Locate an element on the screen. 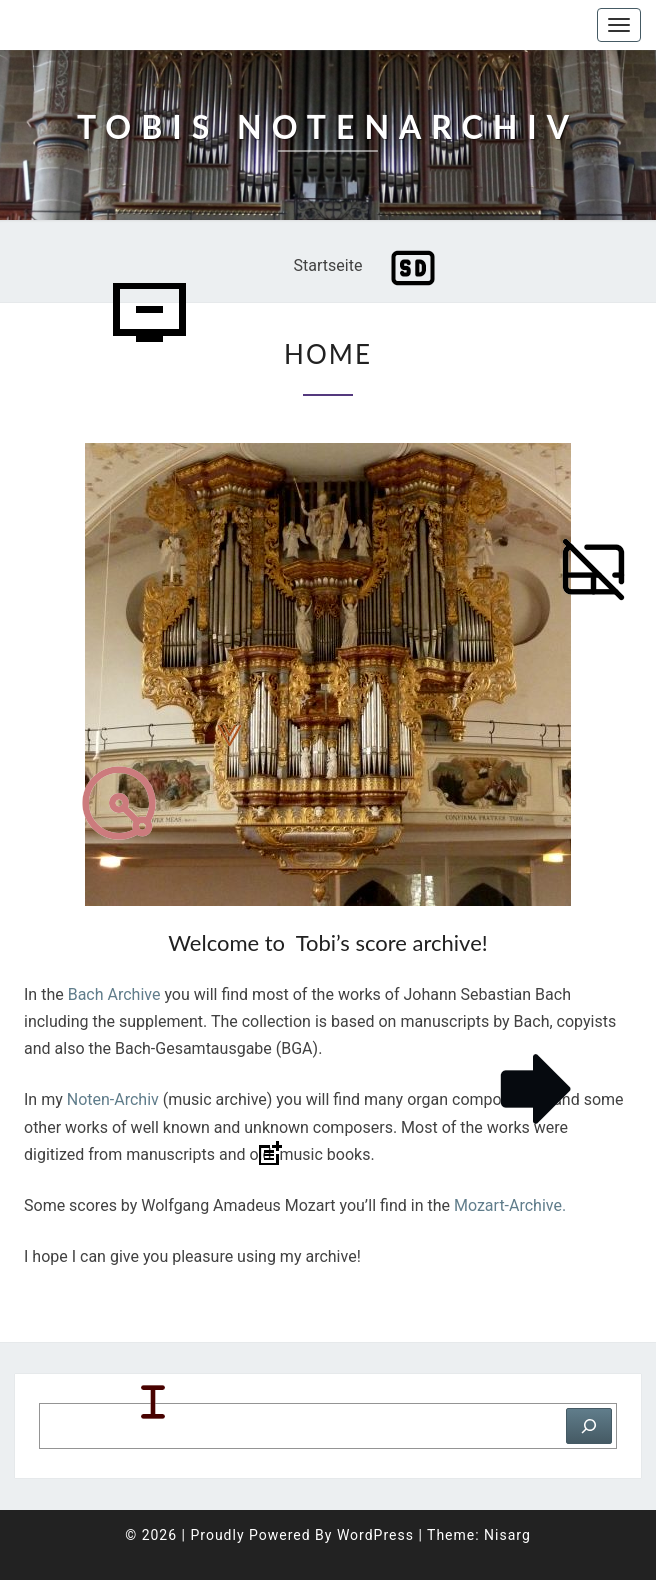  adjust search radius or distance is located at coordinates (119, 803).